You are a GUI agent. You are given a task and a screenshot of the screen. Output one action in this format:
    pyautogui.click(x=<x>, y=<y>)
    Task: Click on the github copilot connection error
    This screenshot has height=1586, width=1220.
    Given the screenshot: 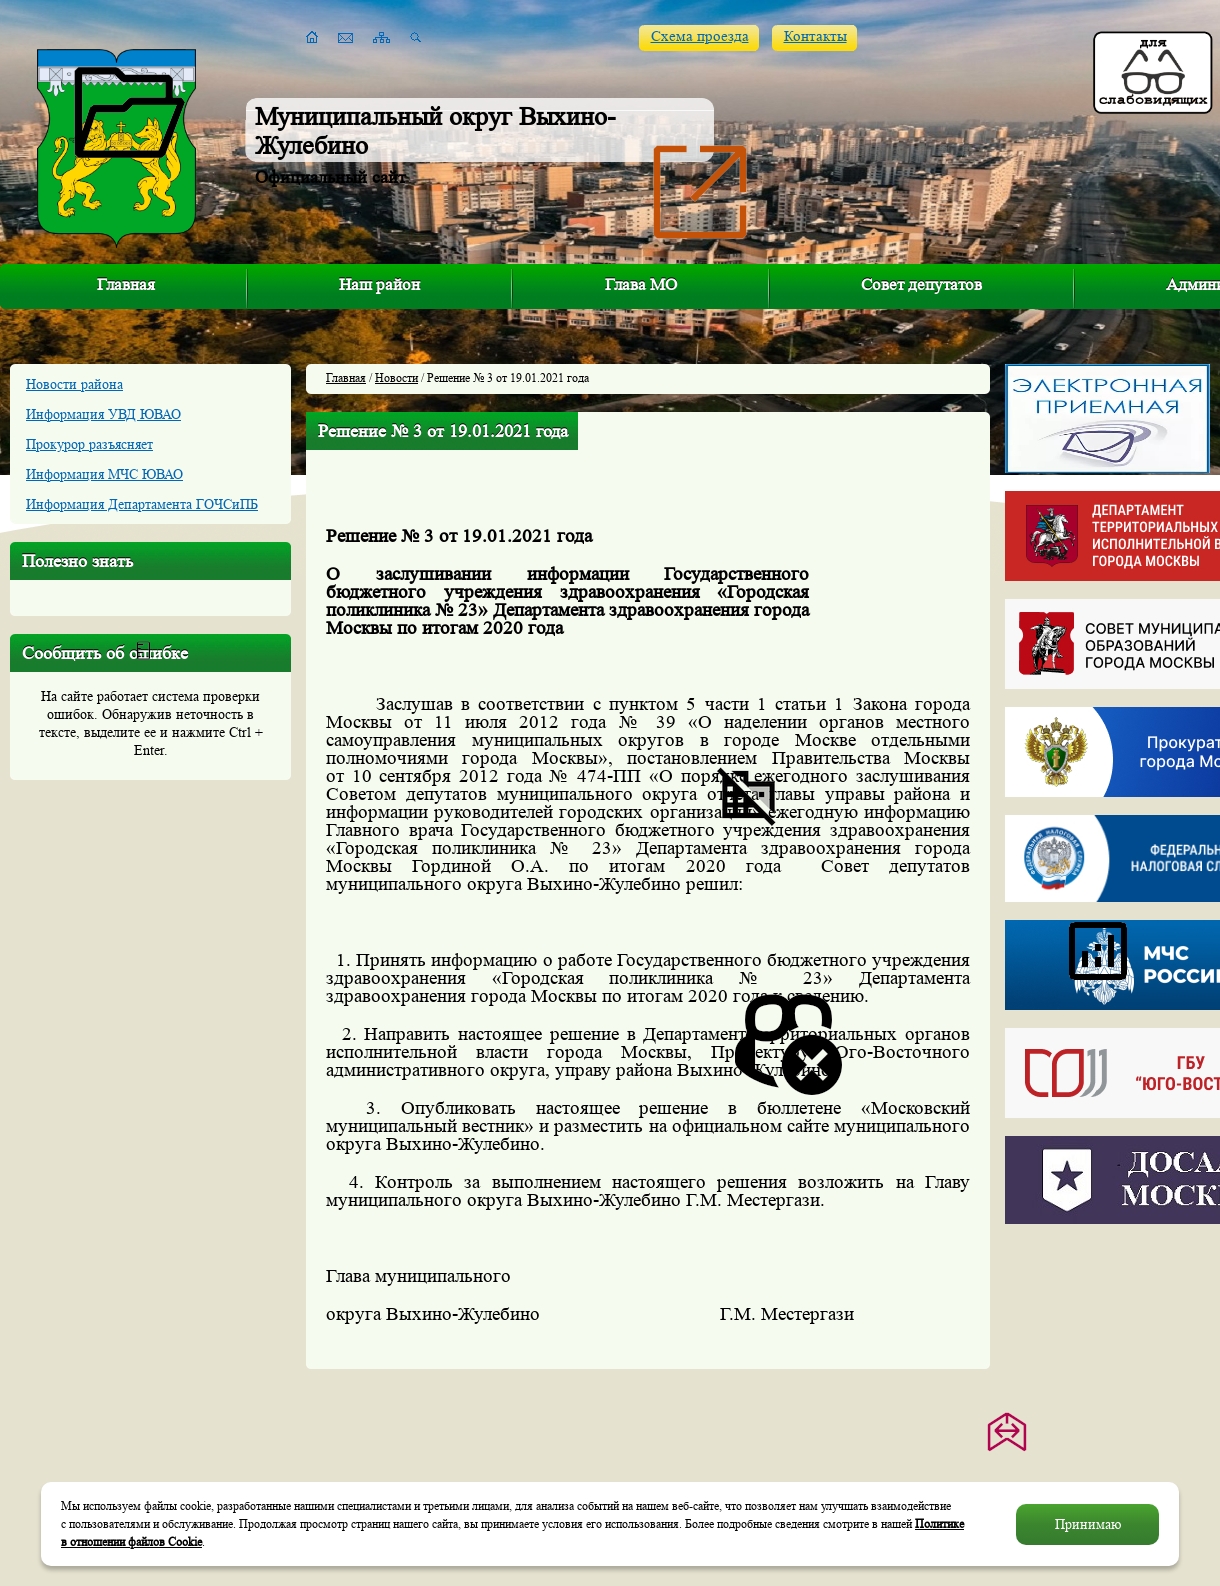 What is the action you would take?
    pyautogui.click(x=788, y=1041)
    